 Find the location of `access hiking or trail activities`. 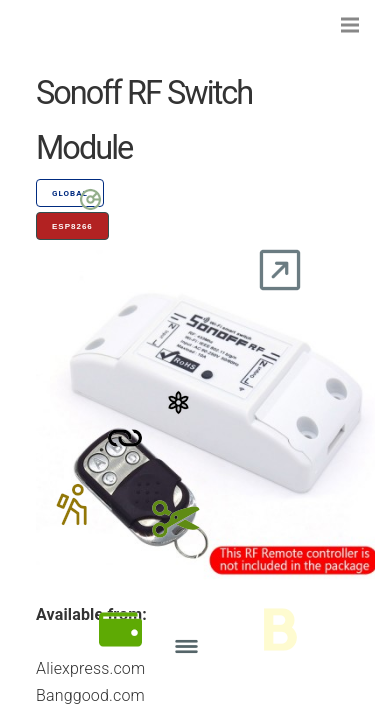

access hiking or trail activities is located at coordinates (73, 504).